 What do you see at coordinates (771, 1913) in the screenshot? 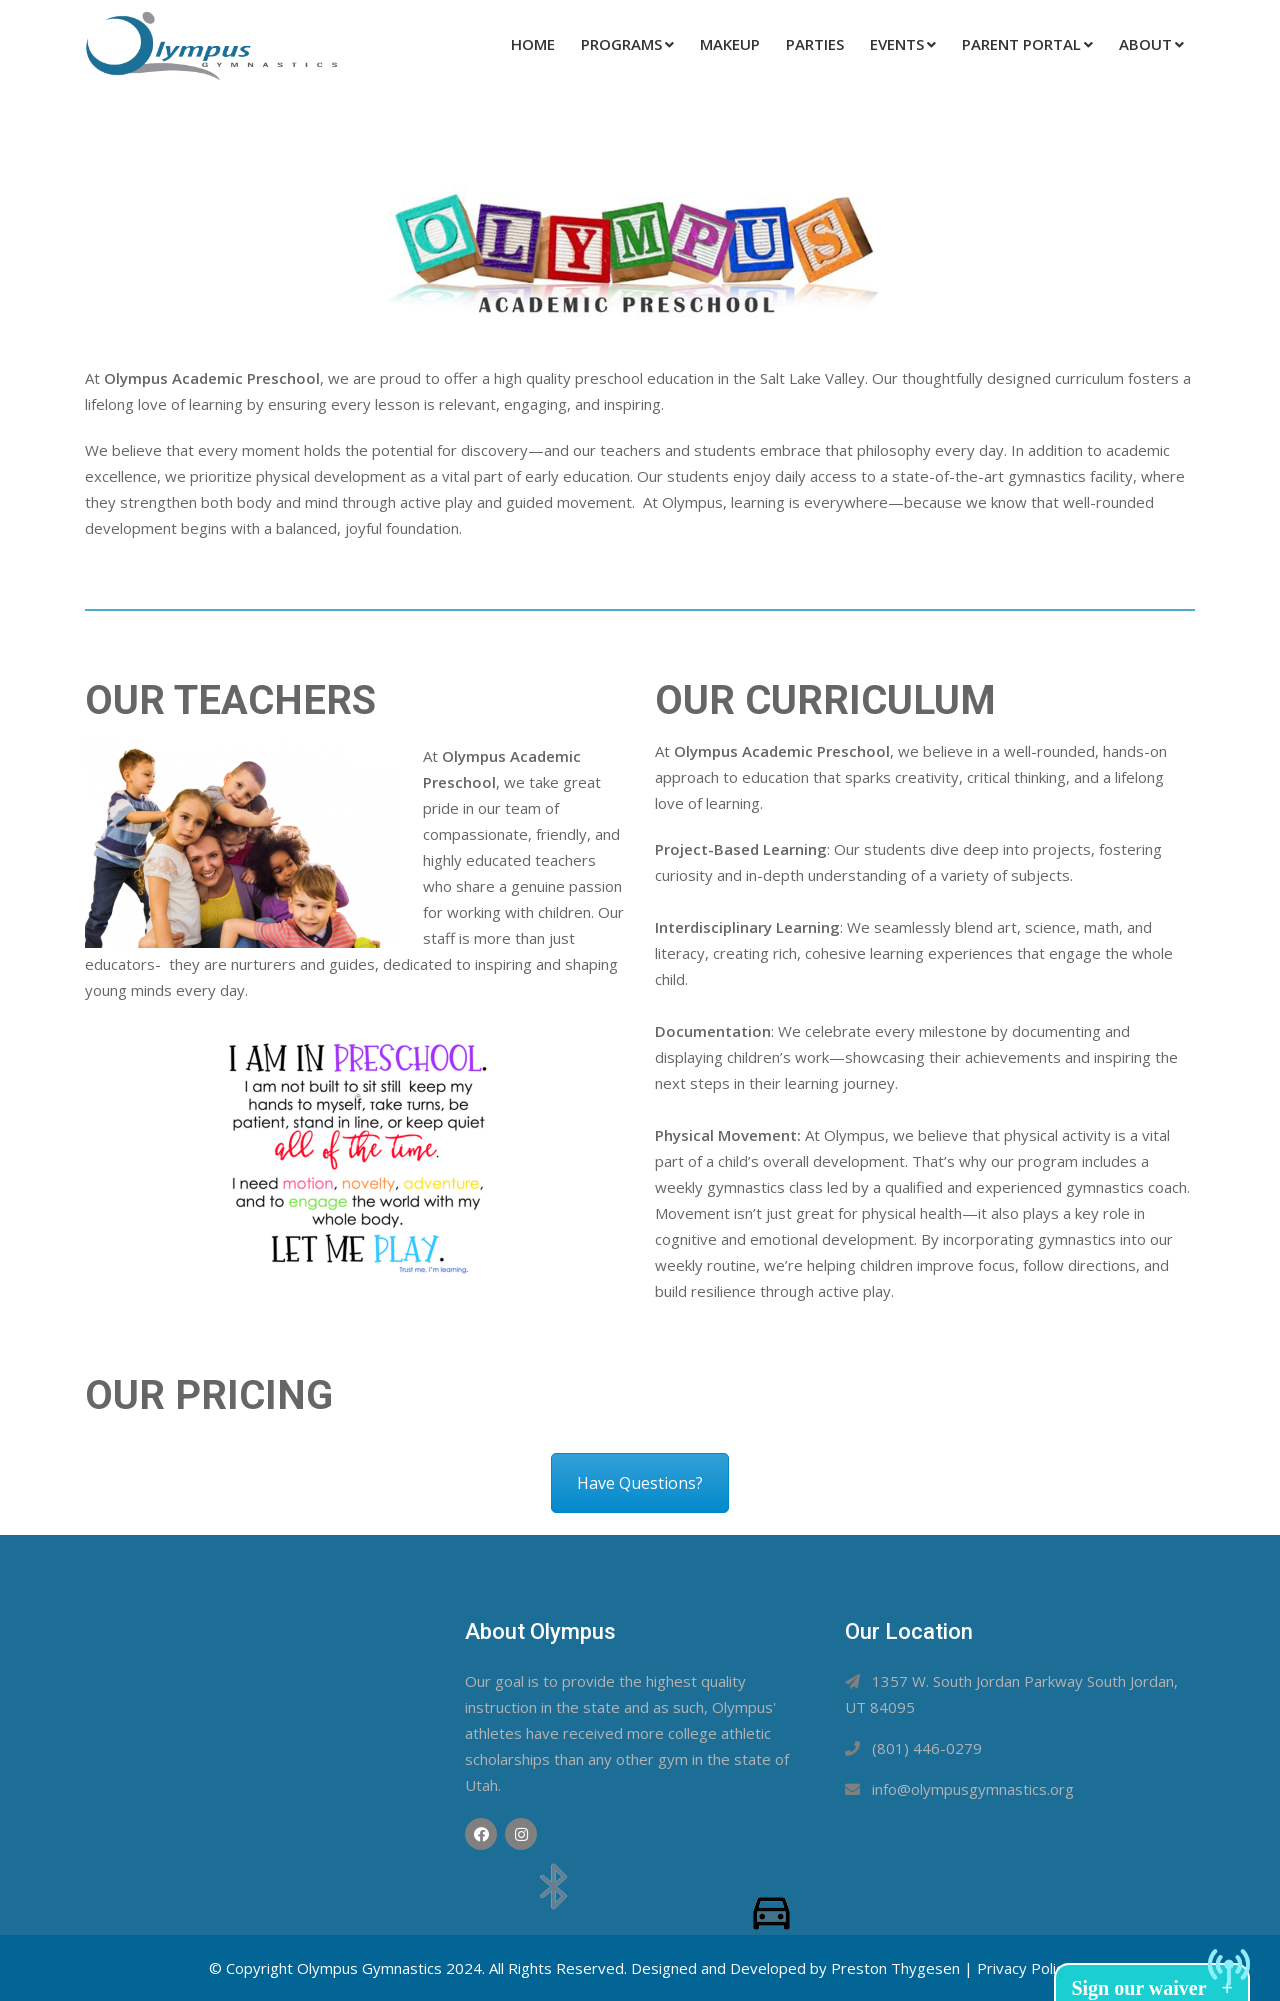
I see `time to leave reminder for your commute` at bounding box center [771, 1913].